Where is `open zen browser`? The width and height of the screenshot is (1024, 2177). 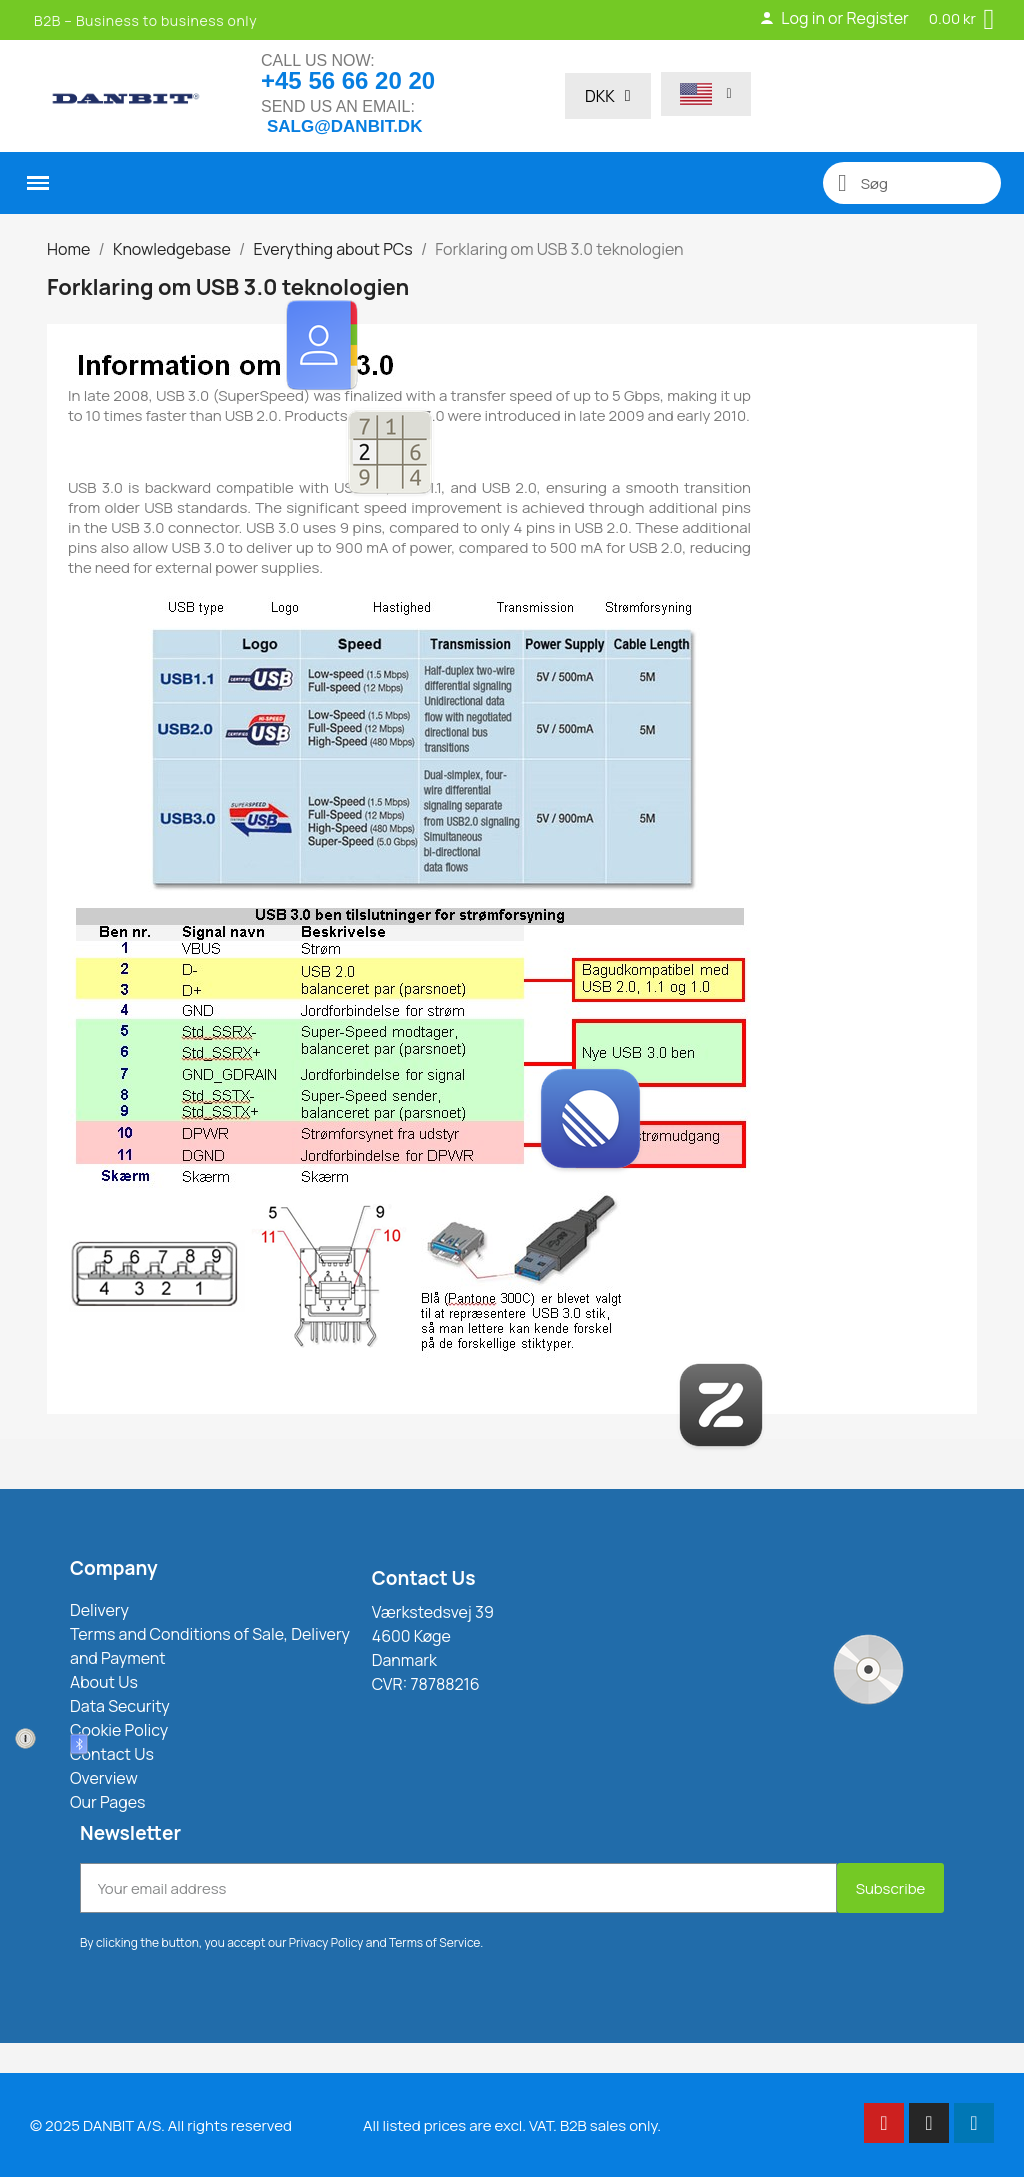 open zen browser is located at coordinates (721, 1405).